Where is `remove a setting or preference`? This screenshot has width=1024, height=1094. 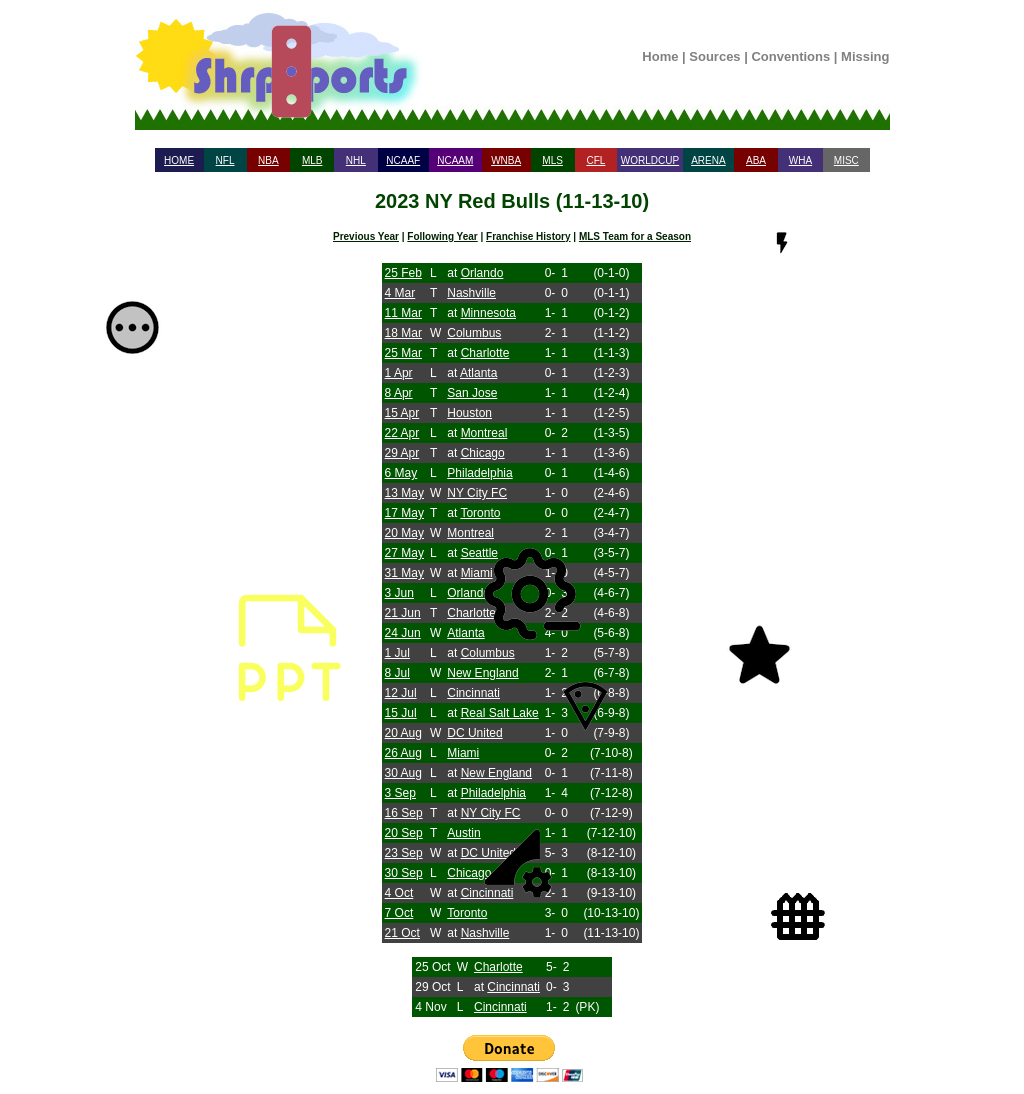 remove a setting or preference is located at coordinates (530, 594).